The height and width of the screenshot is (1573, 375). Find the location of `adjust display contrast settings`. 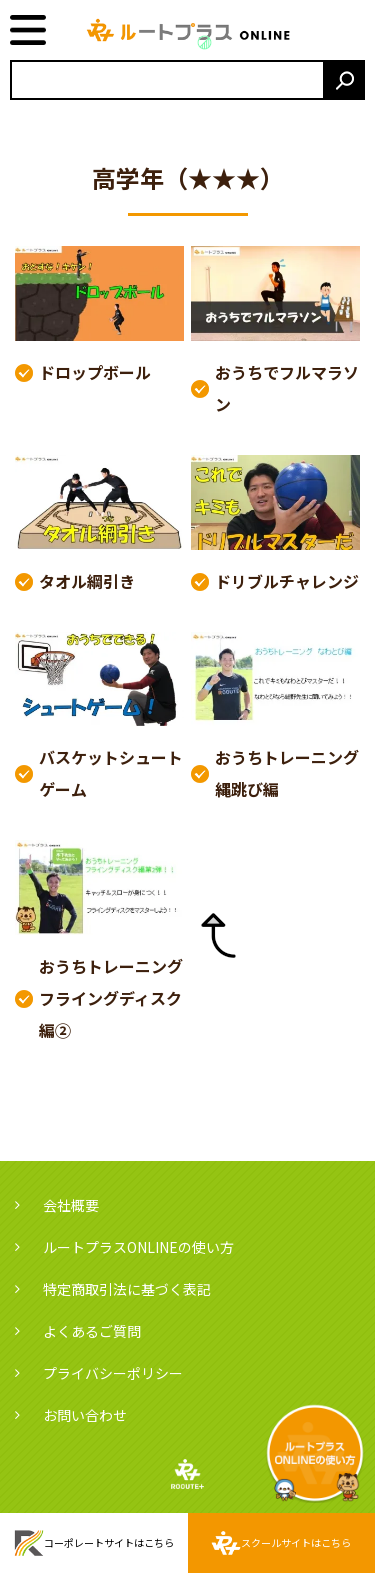

adjust display contrast settings is located at coordinates (204, 42).